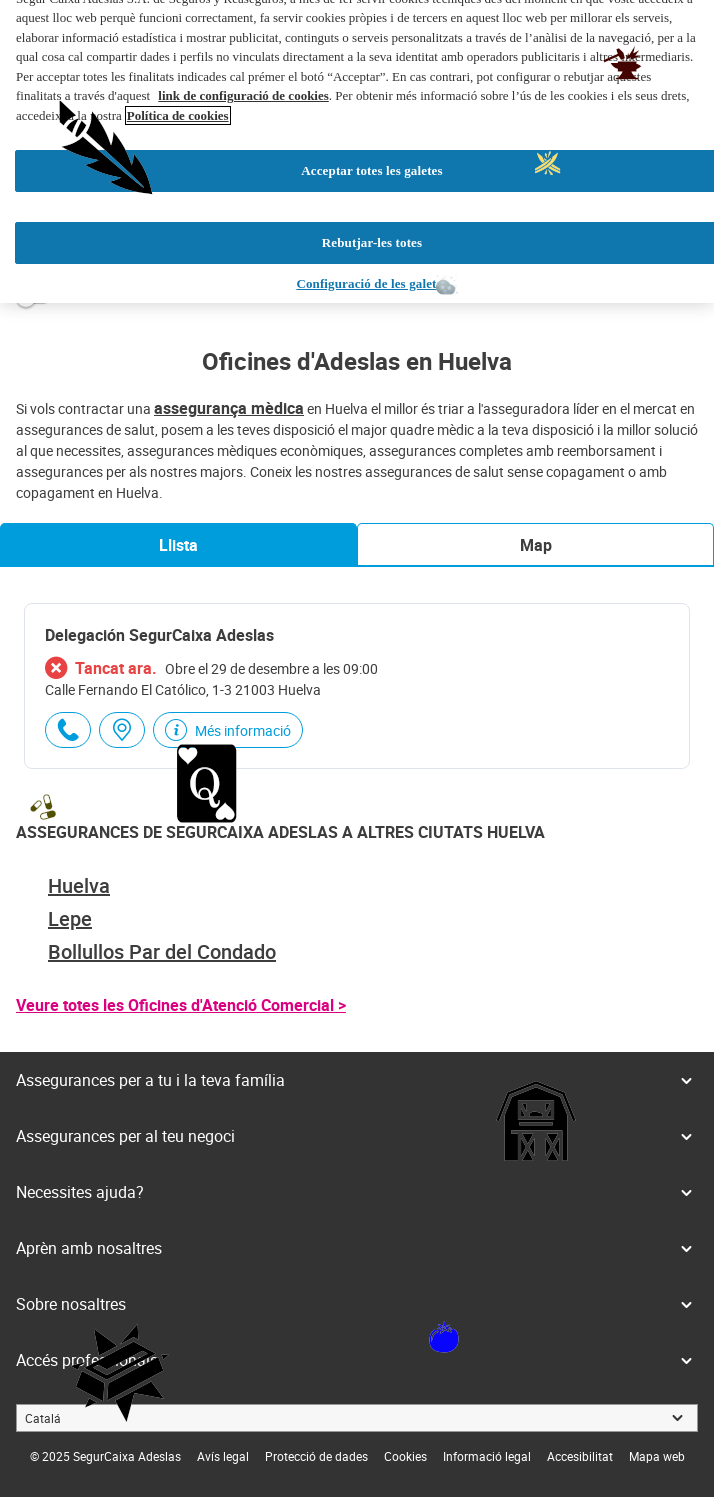 This screenshot has width=714, height=1497. I want to click on select tomato as an ingredient, so click(444, 1337).